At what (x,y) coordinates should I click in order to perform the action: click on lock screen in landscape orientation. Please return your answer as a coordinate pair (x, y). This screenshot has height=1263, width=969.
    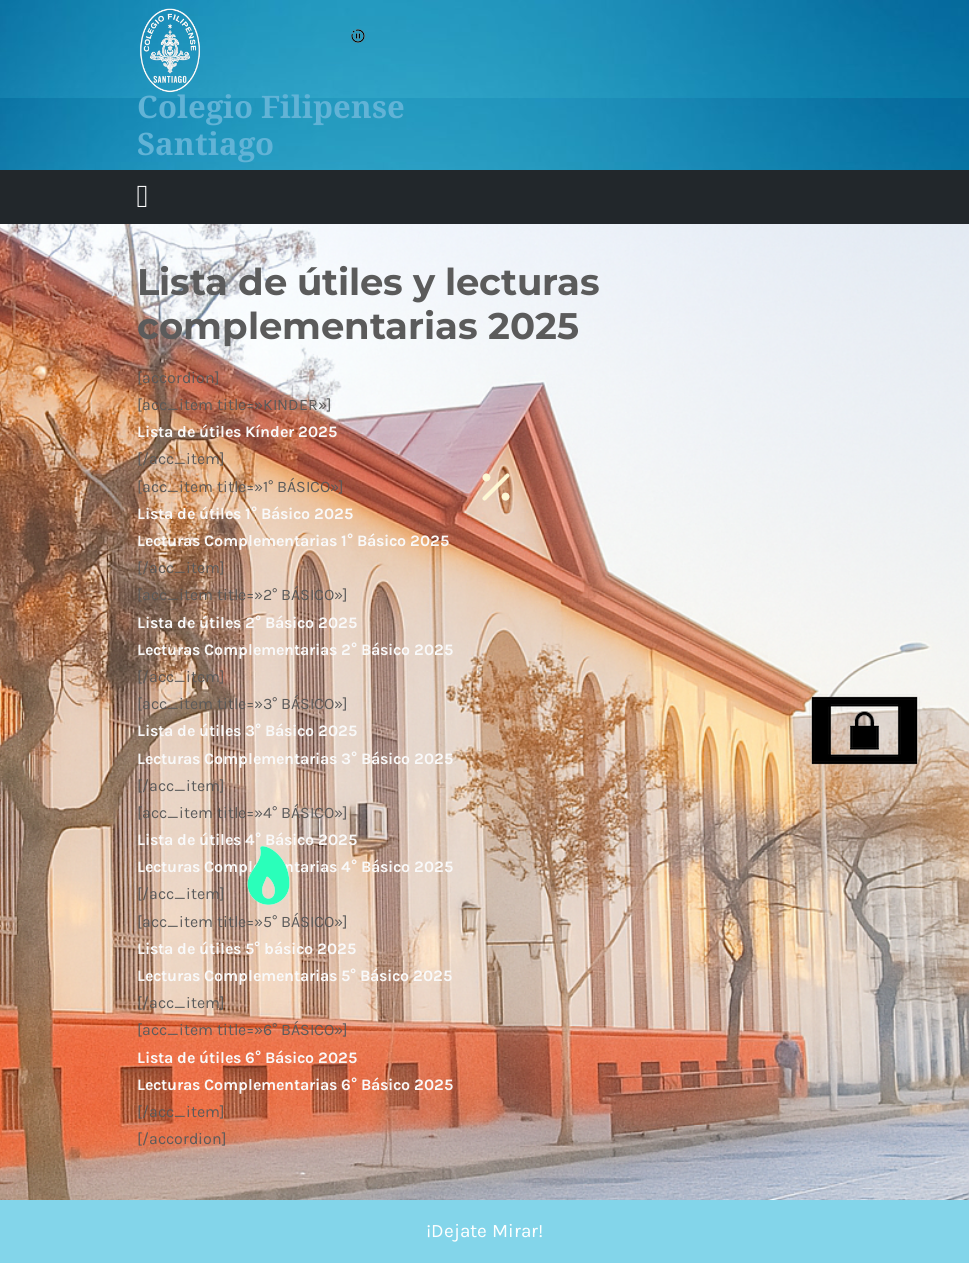
    Looking at the image, I should click on (864, 730).